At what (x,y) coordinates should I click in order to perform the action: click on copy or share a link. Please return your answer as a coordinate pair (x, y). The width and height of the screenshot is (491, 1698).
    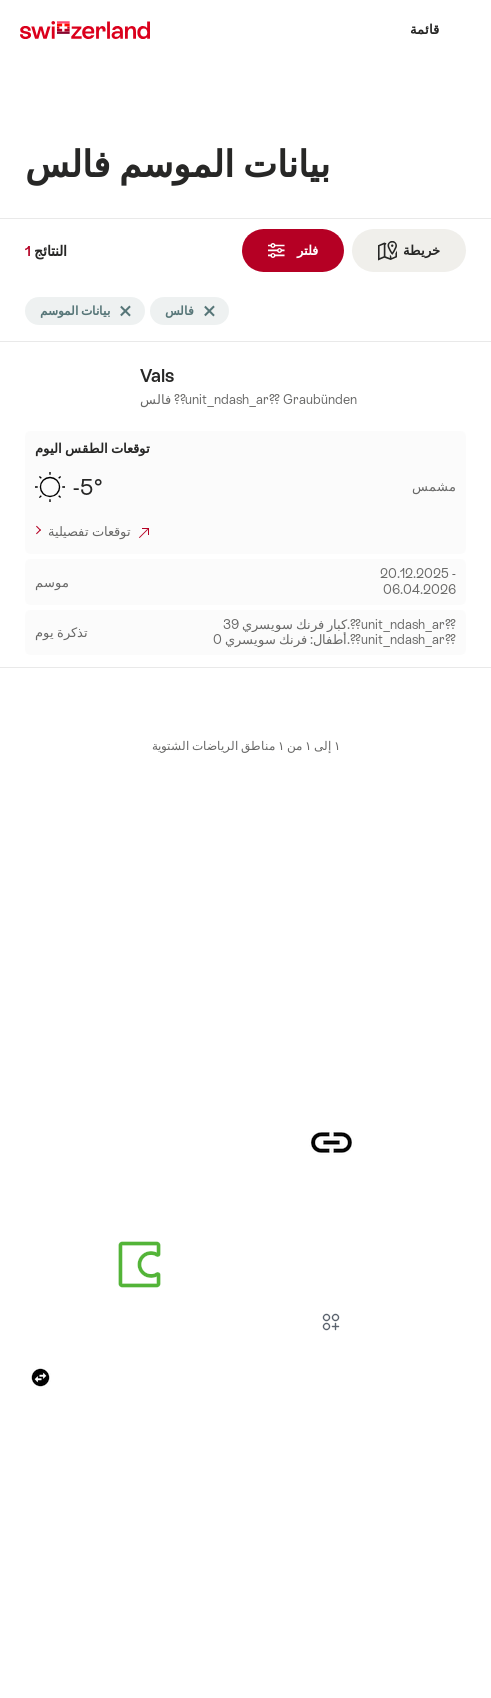
    Looking at the image, I should click on (331, 1142).